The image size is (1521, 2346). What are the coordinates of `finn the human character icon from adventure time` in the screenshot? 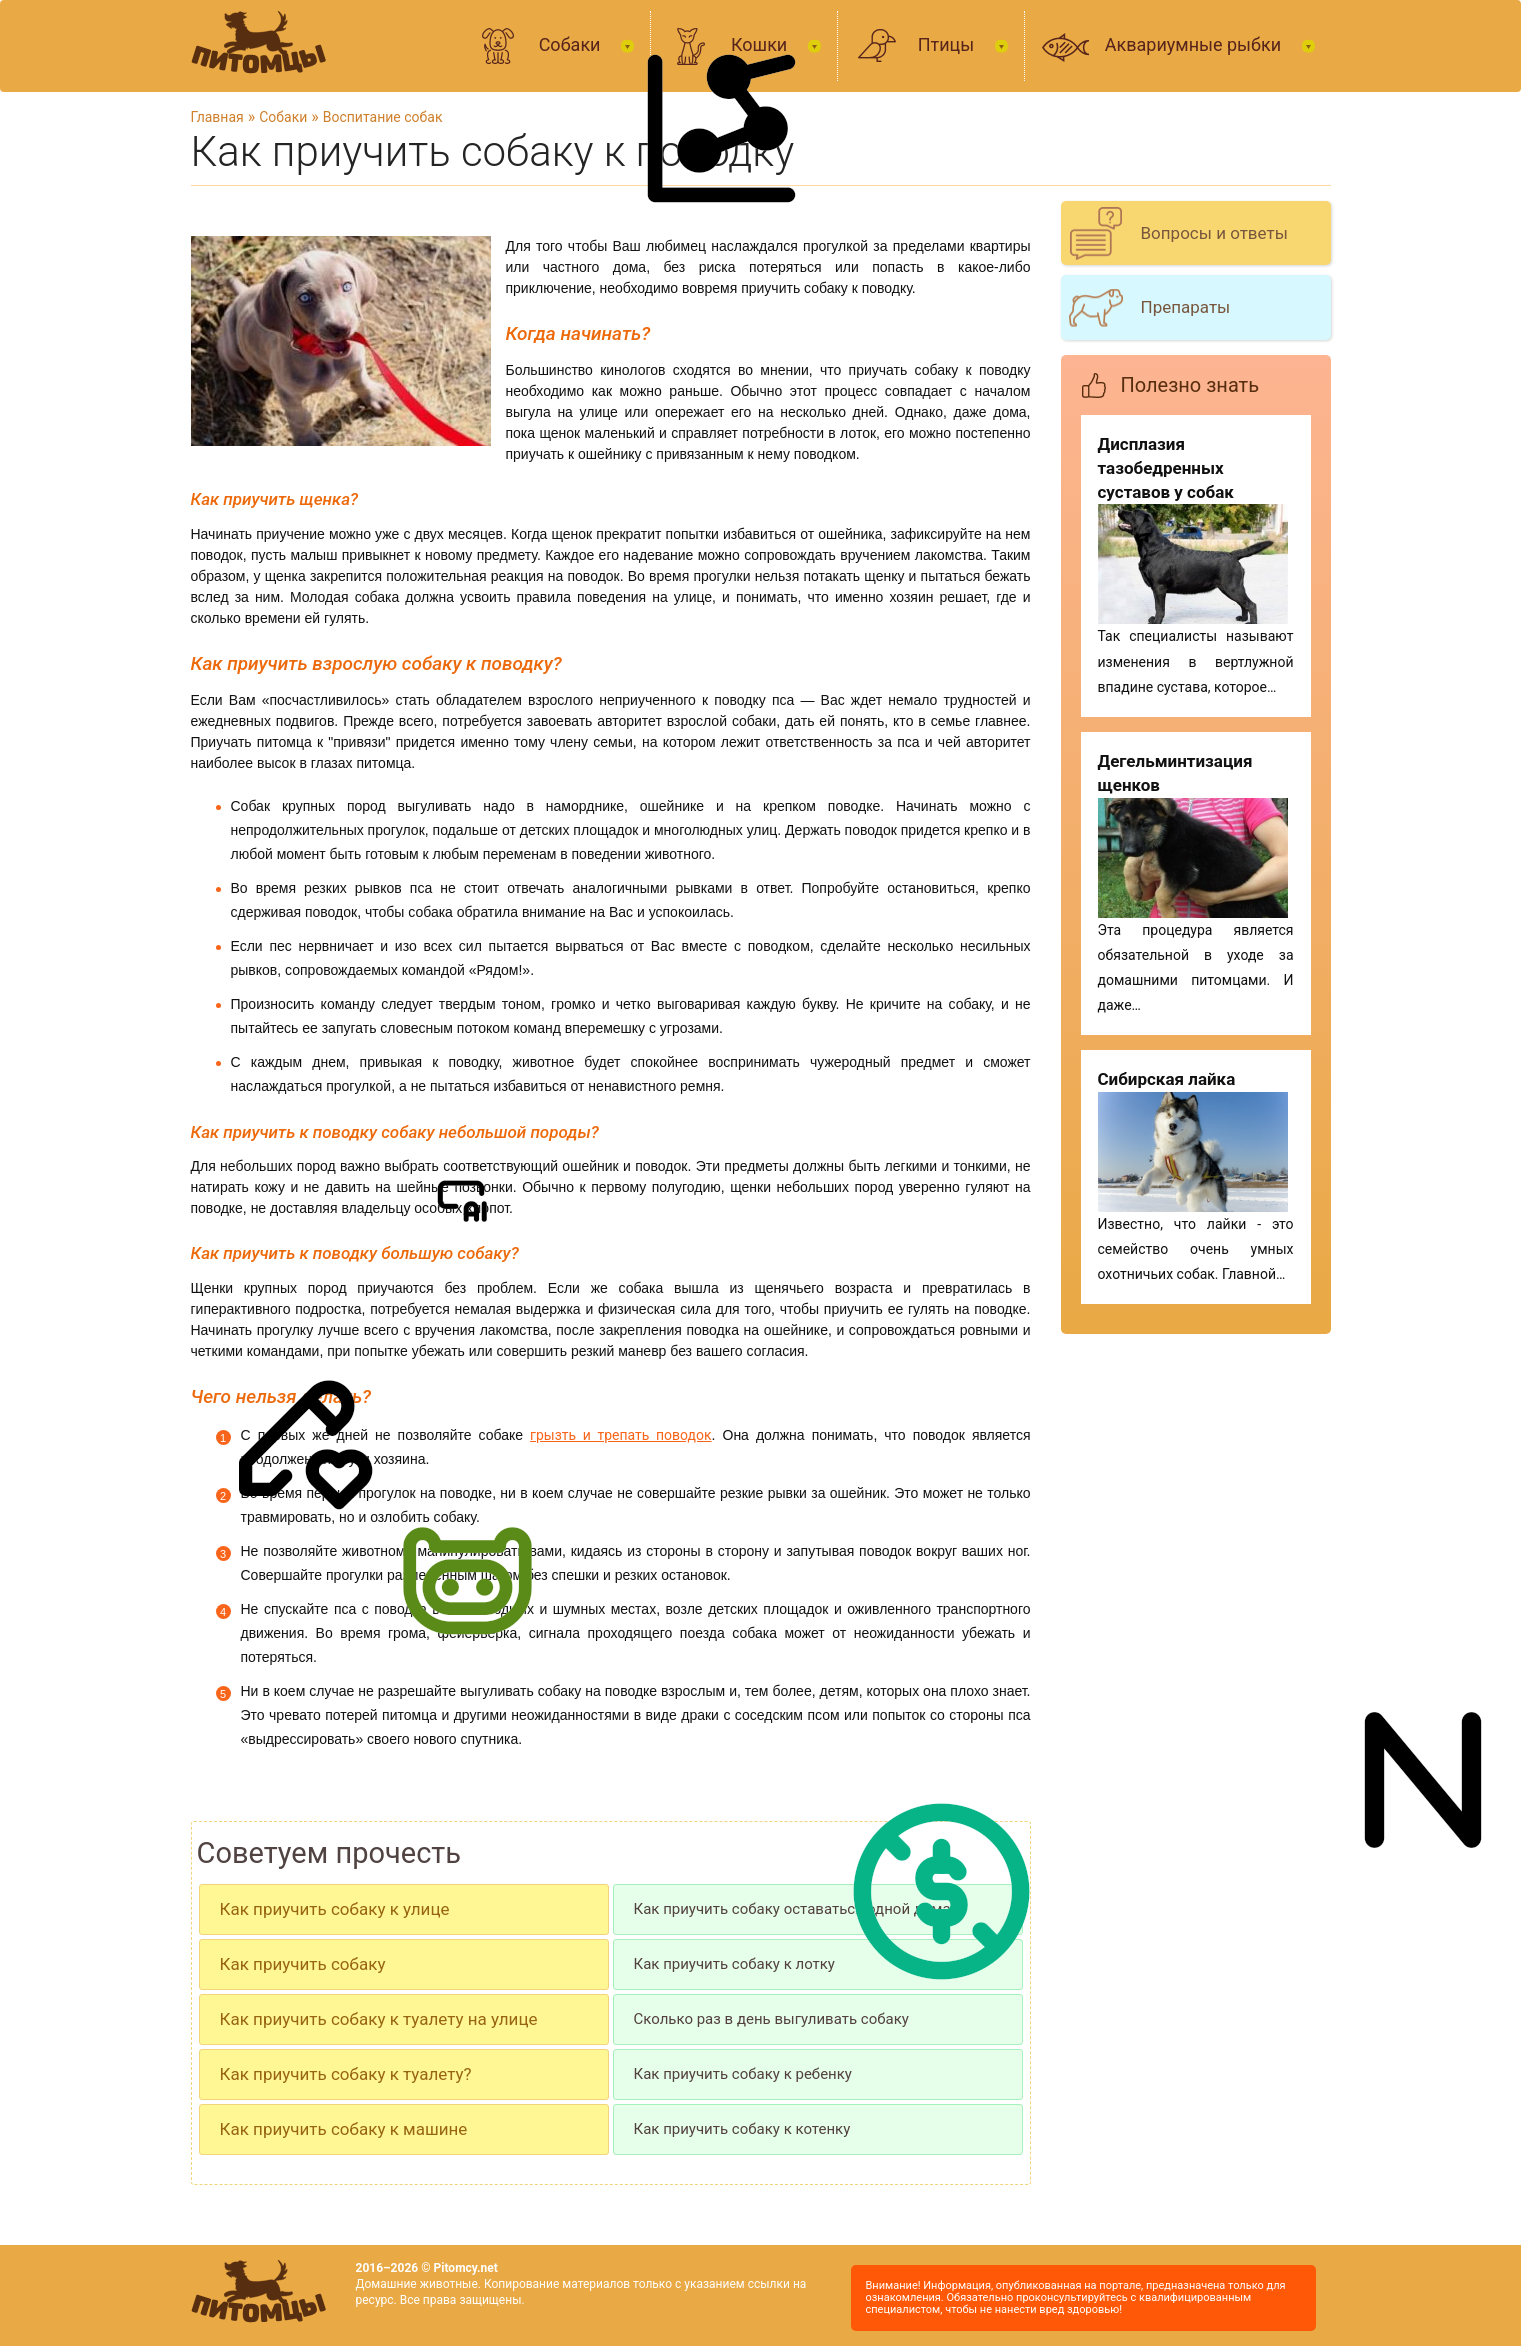 It's located at (467, 1576).